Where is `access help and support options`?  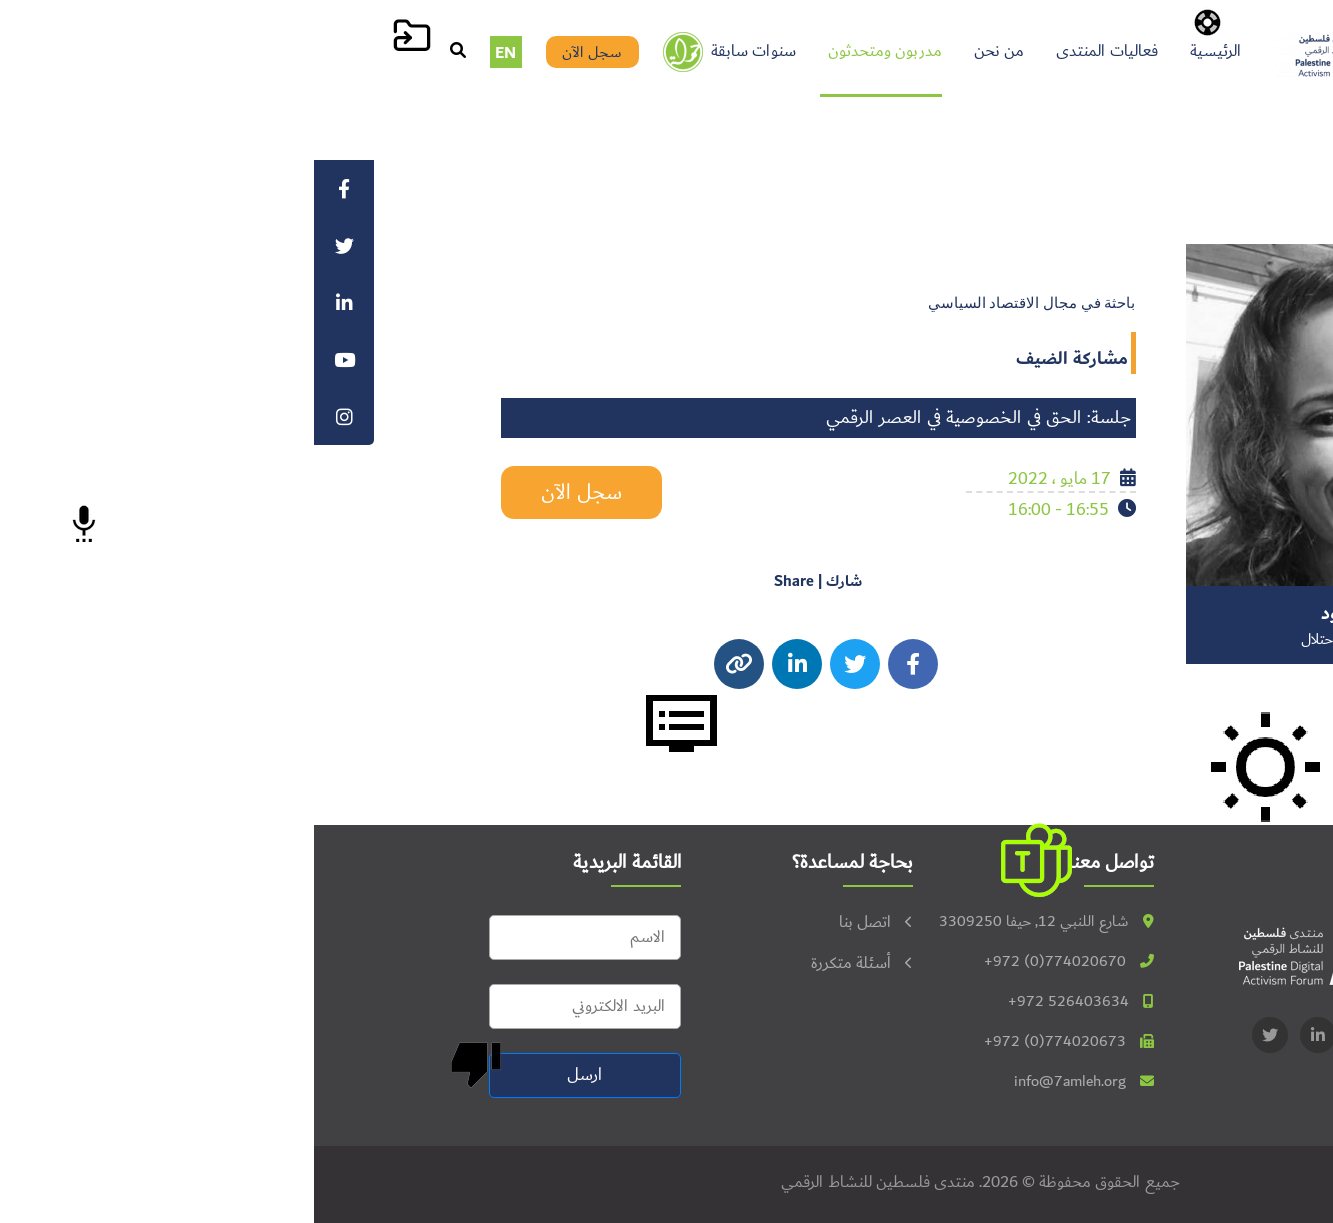
access help and support options is located at coordinates (1207, 22).